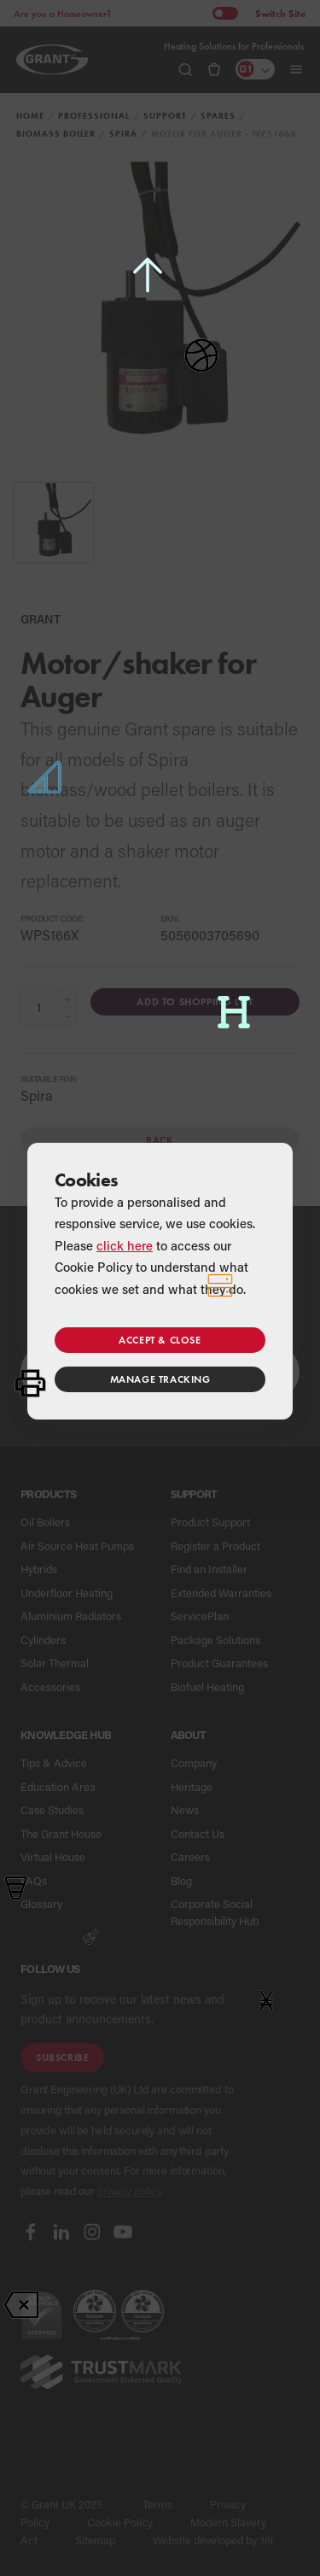 The image size is (320, 2576). Describe the element at coordinates (15, 1888) in the screenshot. I see `view sales funnel analytics` at that location.